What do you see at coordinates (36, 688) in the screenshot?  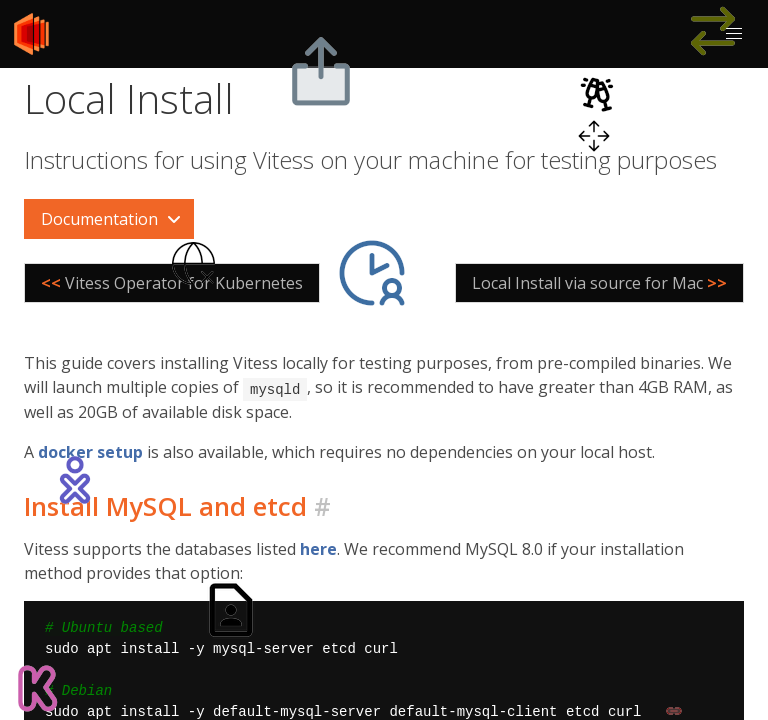 I see `link to Kickstarter profile or campaign` at bounding box center [36, 688].